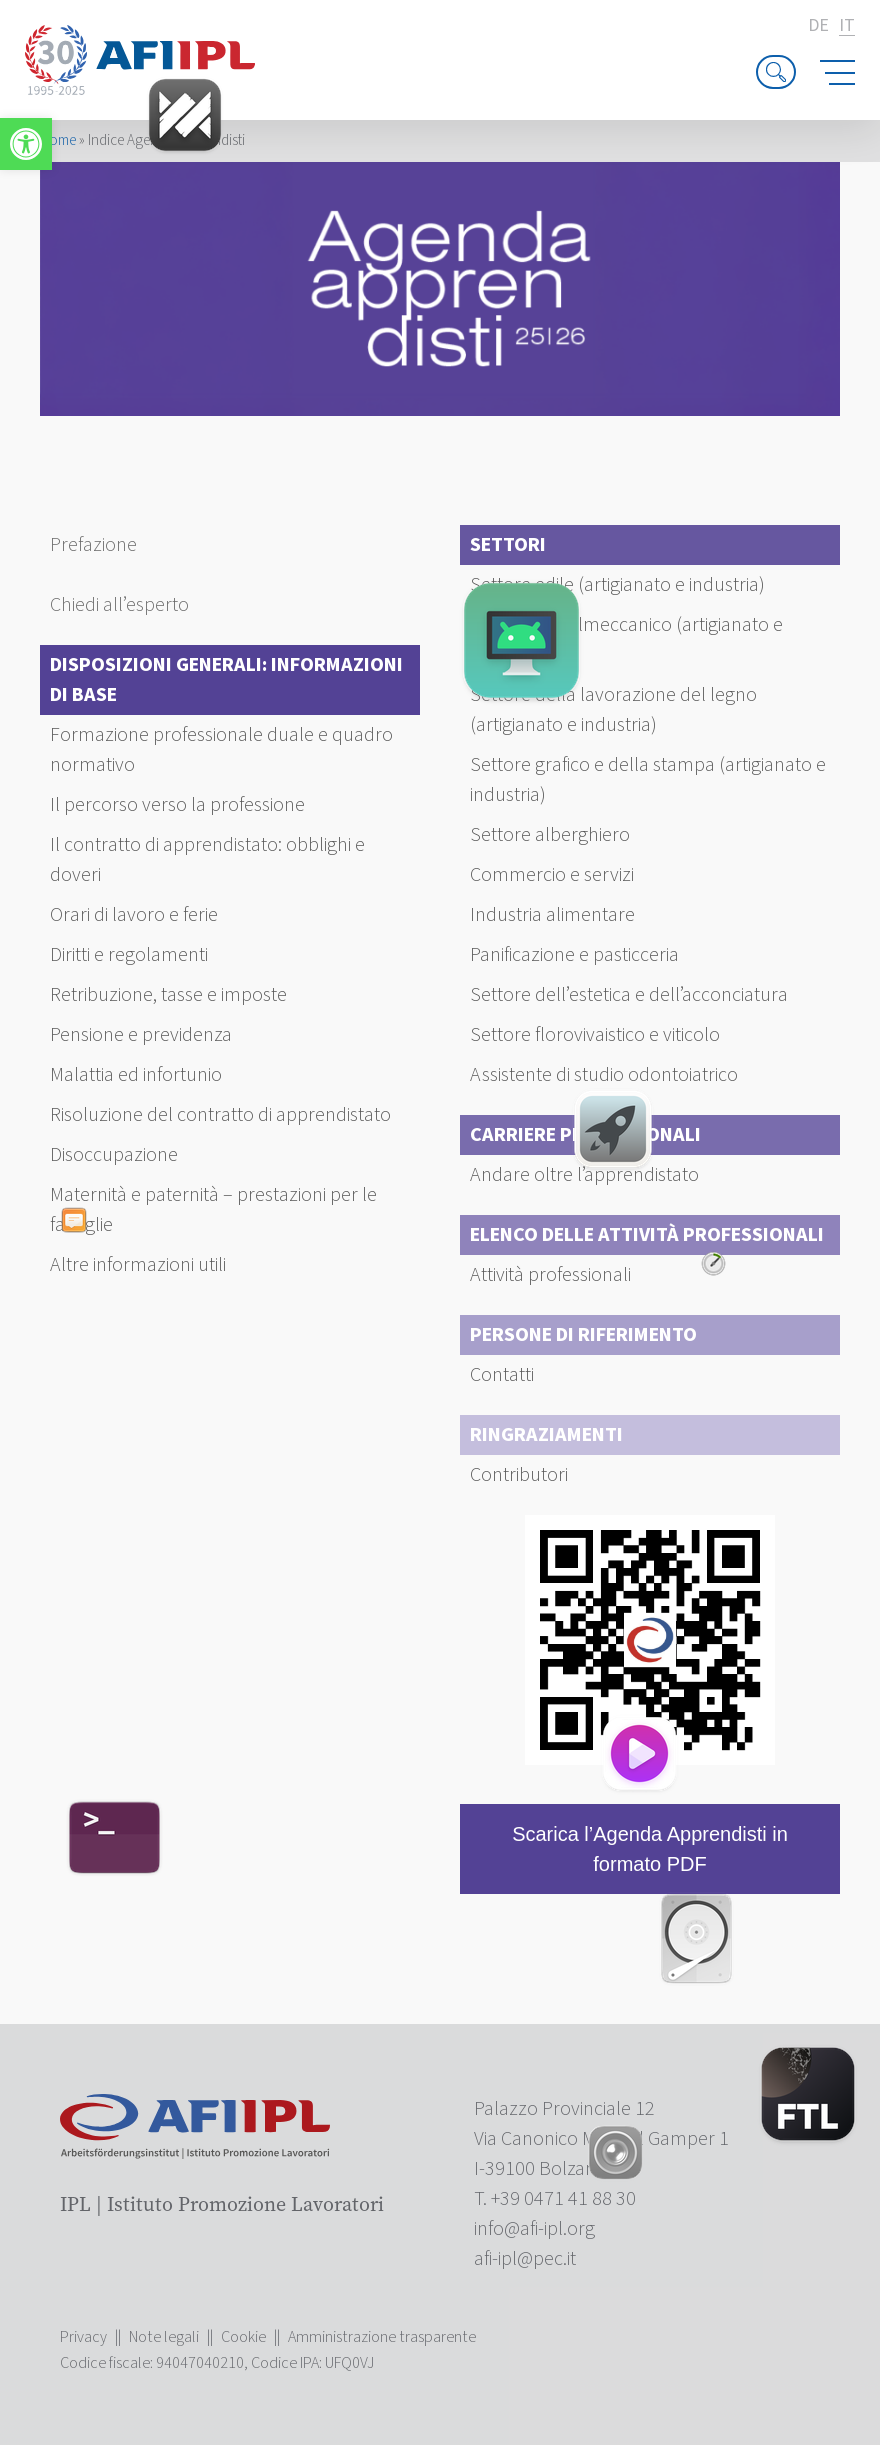 The image size is (880, 2445). Describe the element at coordinates (114, 1837) in the screenshot. I see `open terminal application` at that location.